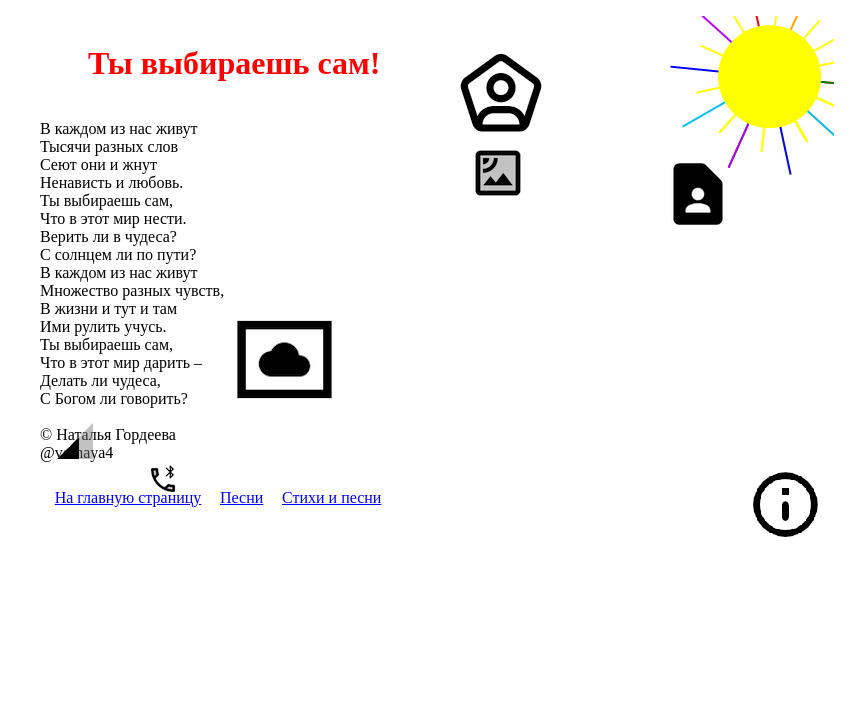 This screenshot has height=720, width=850. What do you see at coordinates (785, 504) in the screenshot?
I see `view more information or details` at bounding box center [785, 504].